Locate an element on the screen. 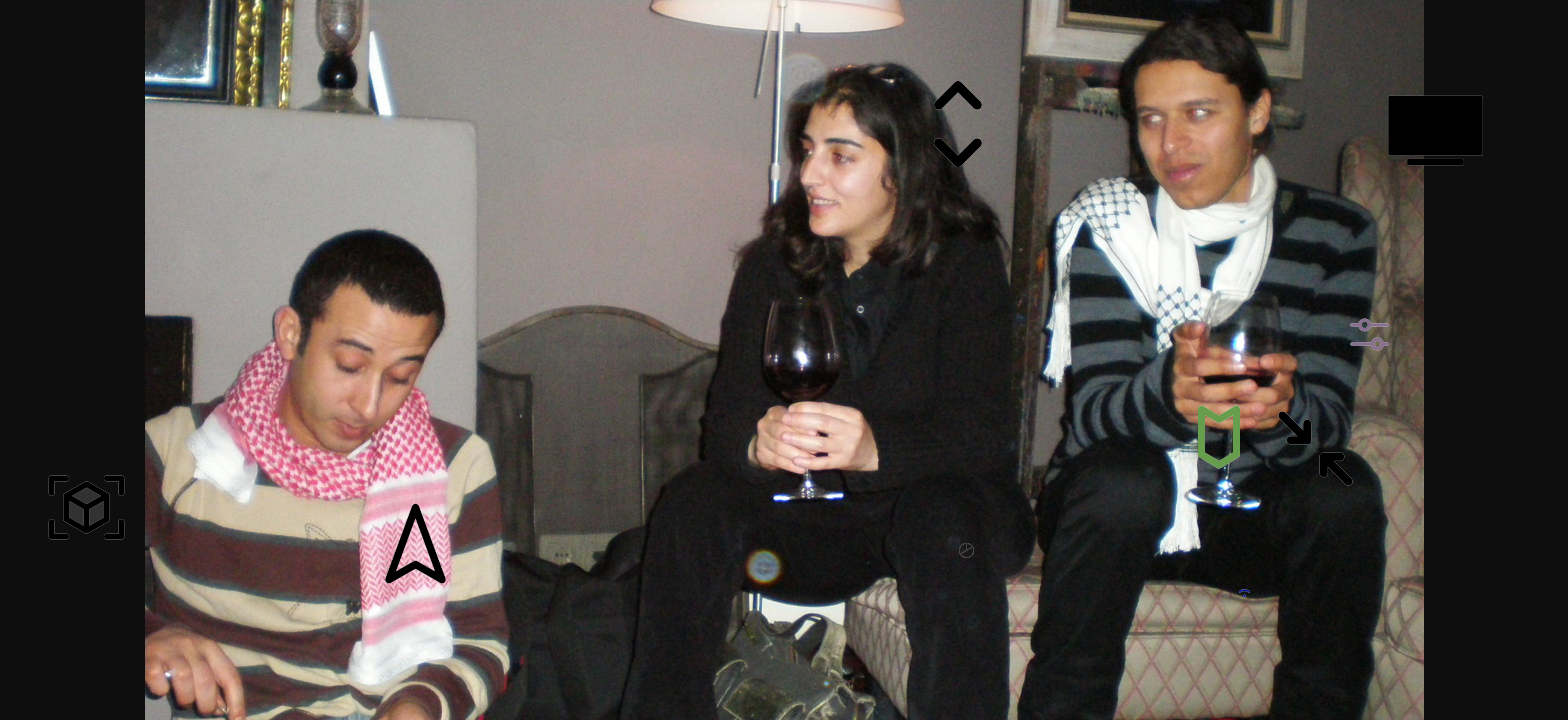 The image size is (1568, 720). access tv or video streaming features is located at coordinates (1435, 130).